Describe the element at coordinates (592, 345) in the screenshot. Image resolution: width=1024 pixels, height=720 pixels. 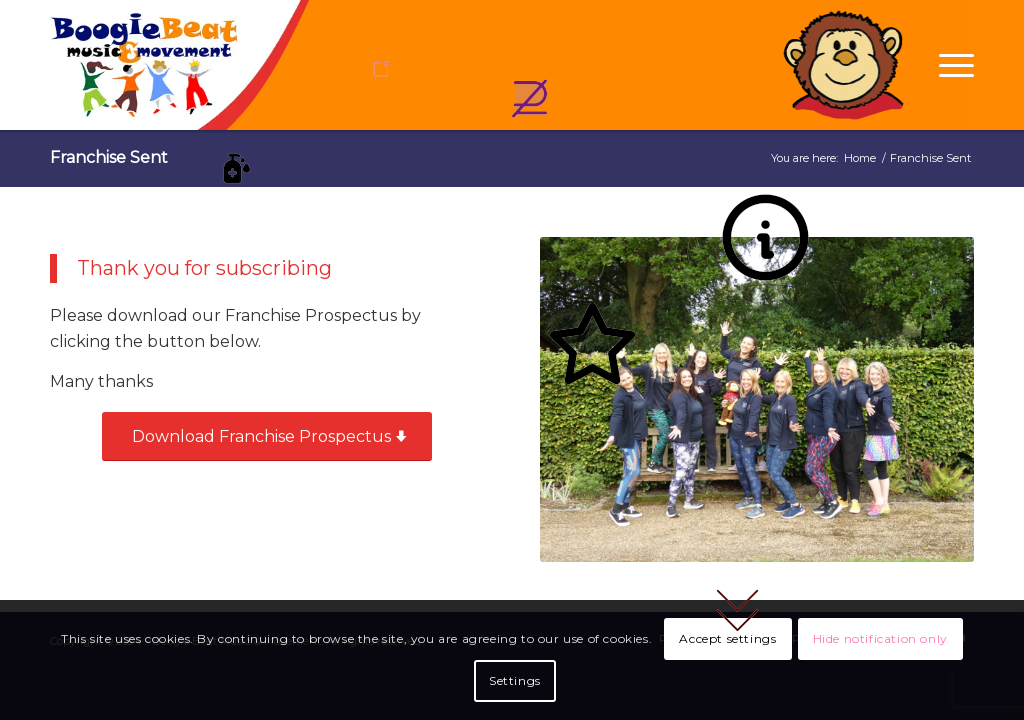
I see `add item to favorites` at that location.